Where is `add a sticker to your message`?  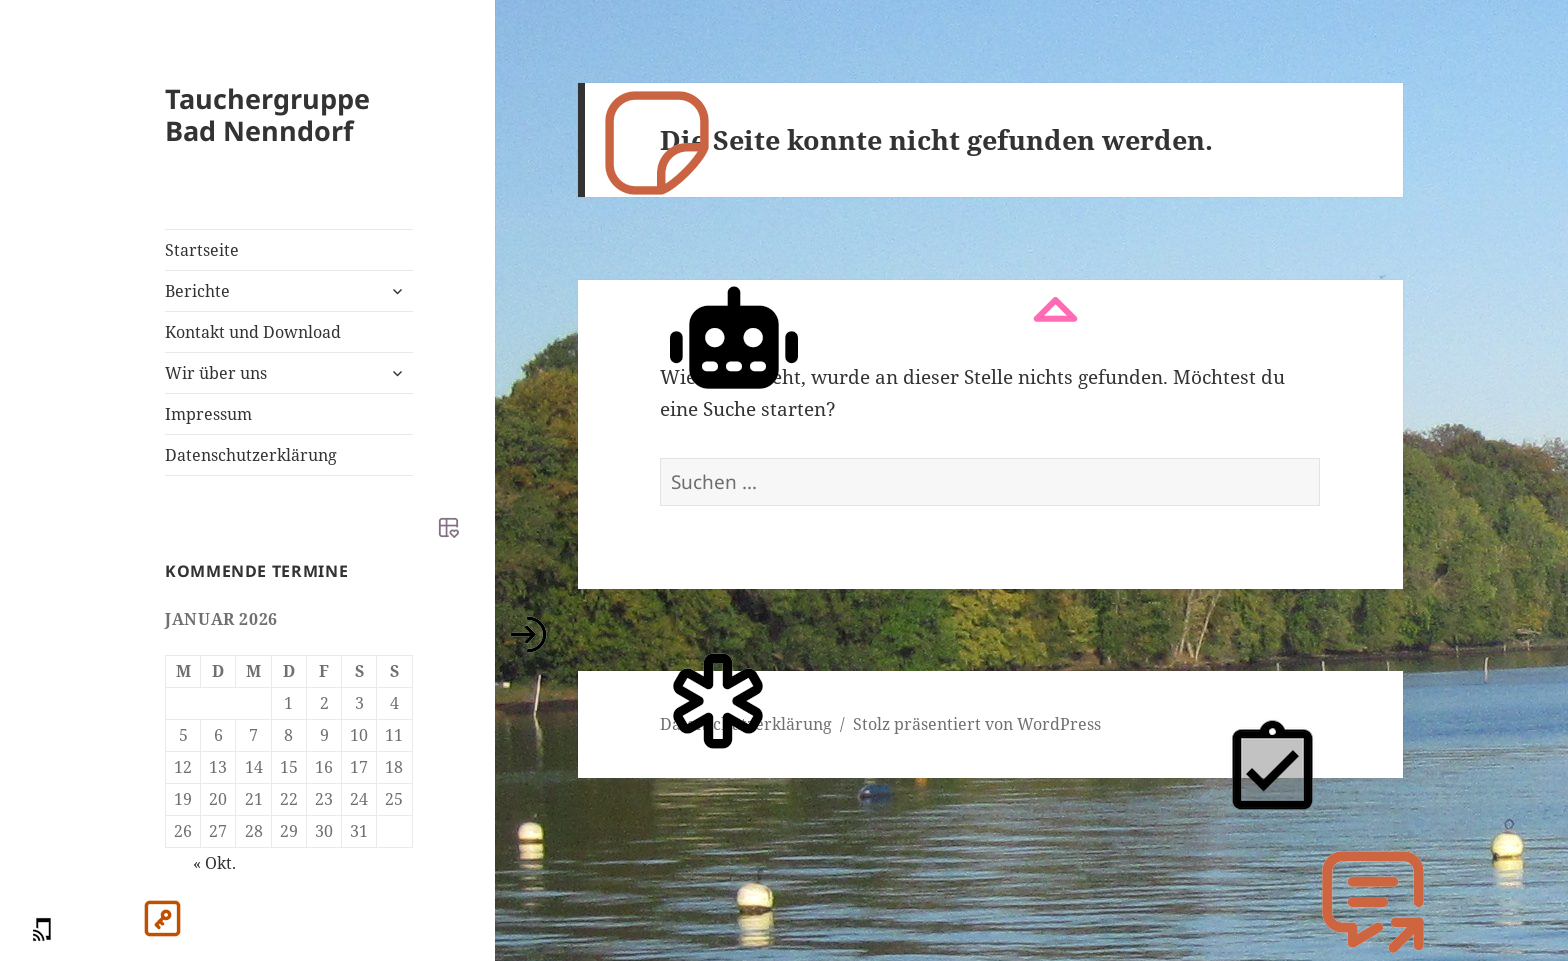 add a sticker to your message is located at coordinates (657, 143).